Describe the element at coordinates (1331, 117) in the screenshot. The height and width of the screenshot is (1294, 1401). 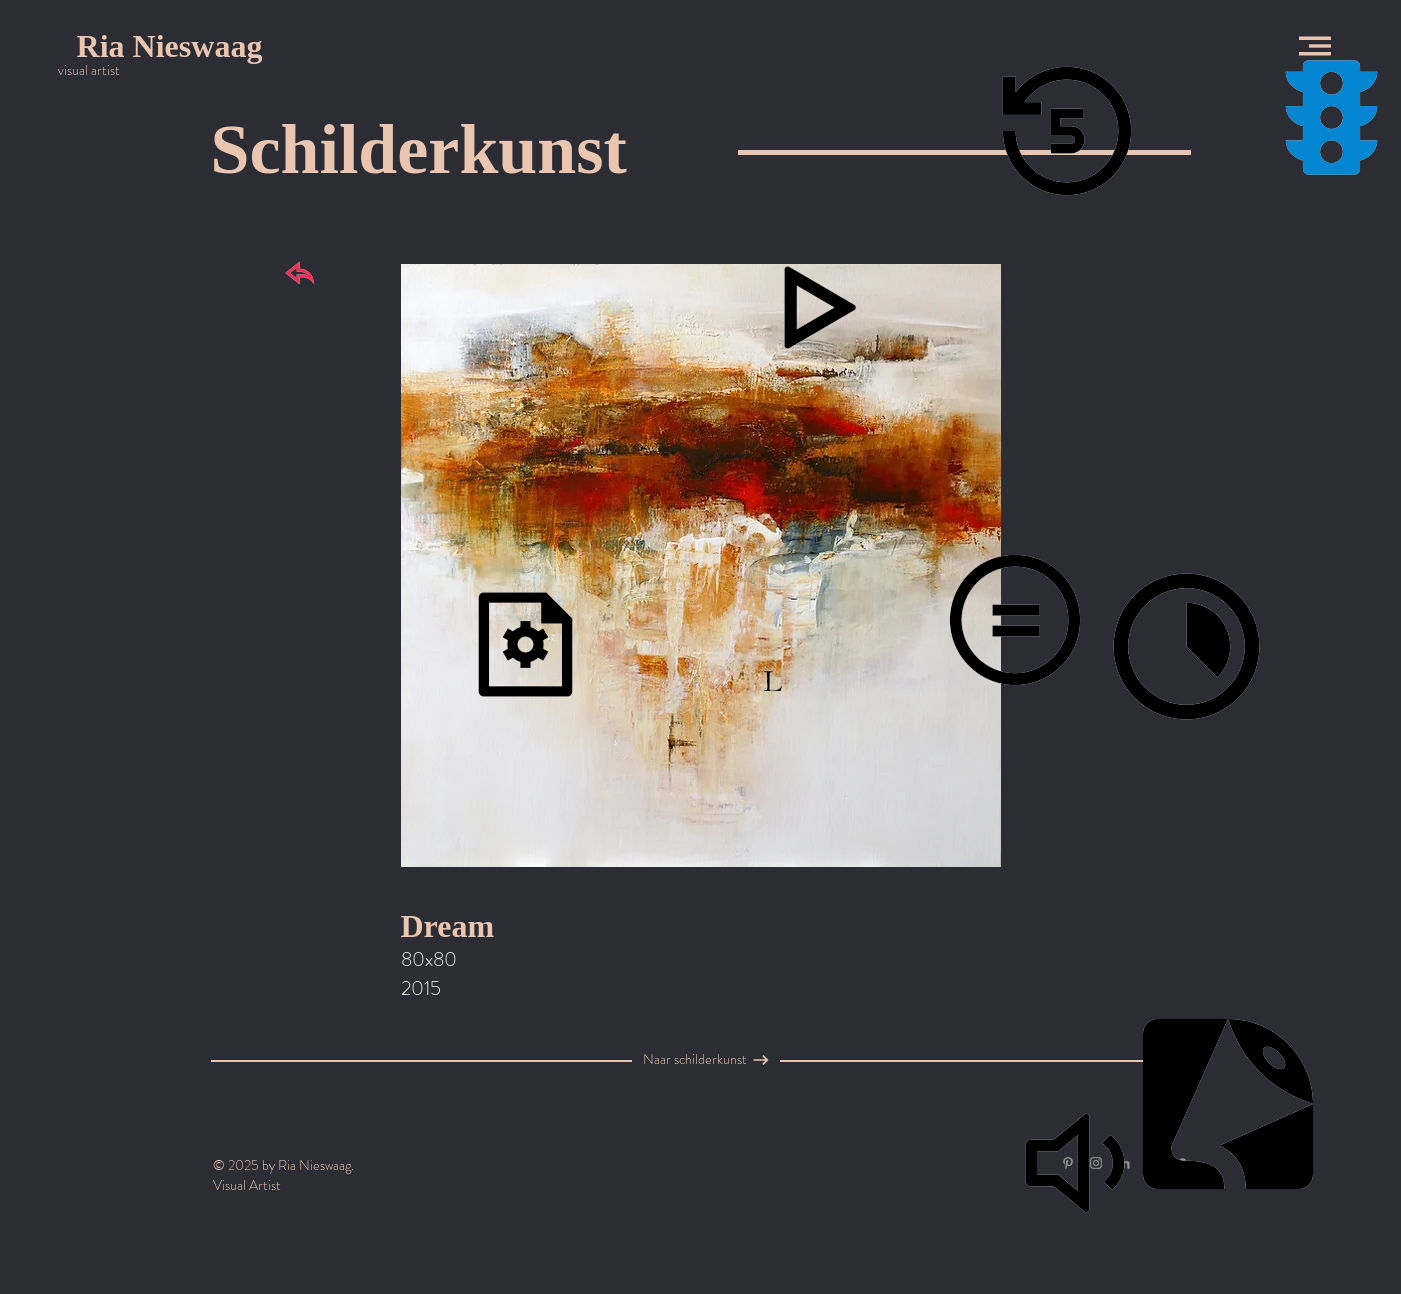
I see `view traffic conditions` at that location.